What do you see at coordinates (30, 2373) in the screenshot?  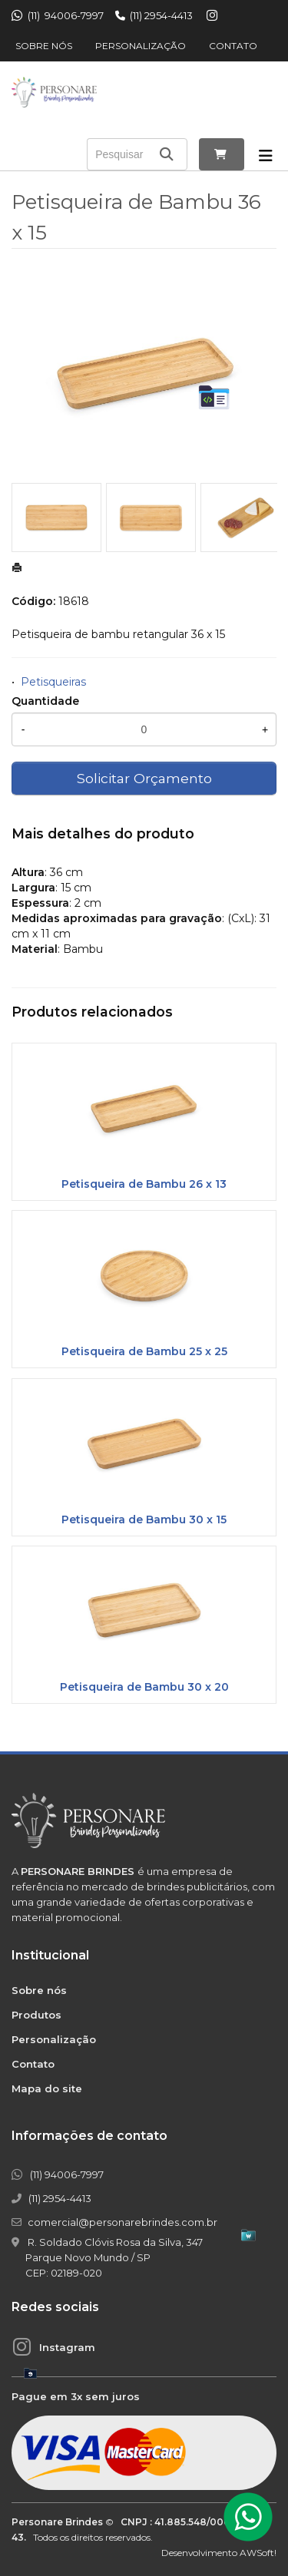 I see `open 9GAG downloads folder` at bounding box center [30, 2373].